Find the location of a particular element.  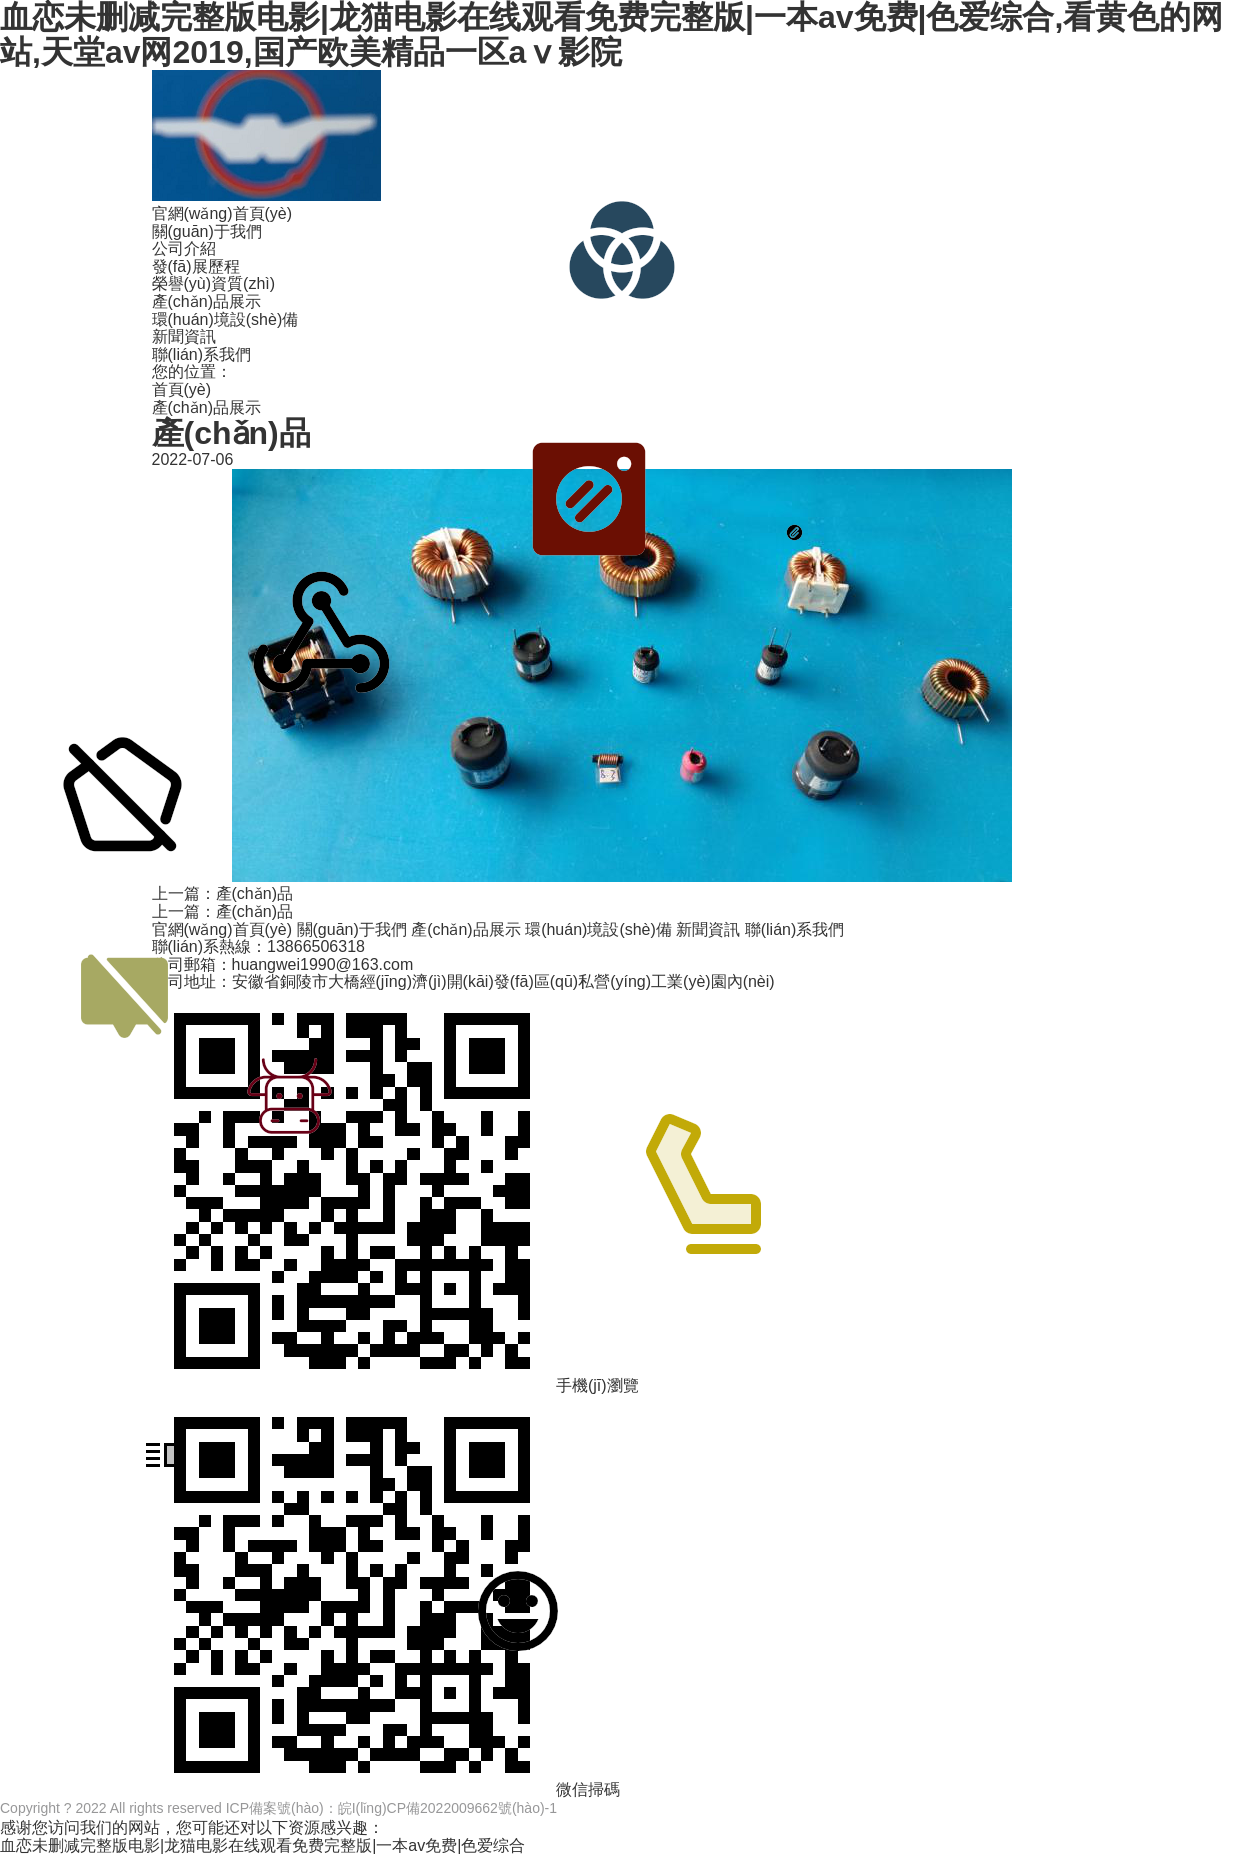

mute or disable chat notifications is located at coordinates (124, 994).